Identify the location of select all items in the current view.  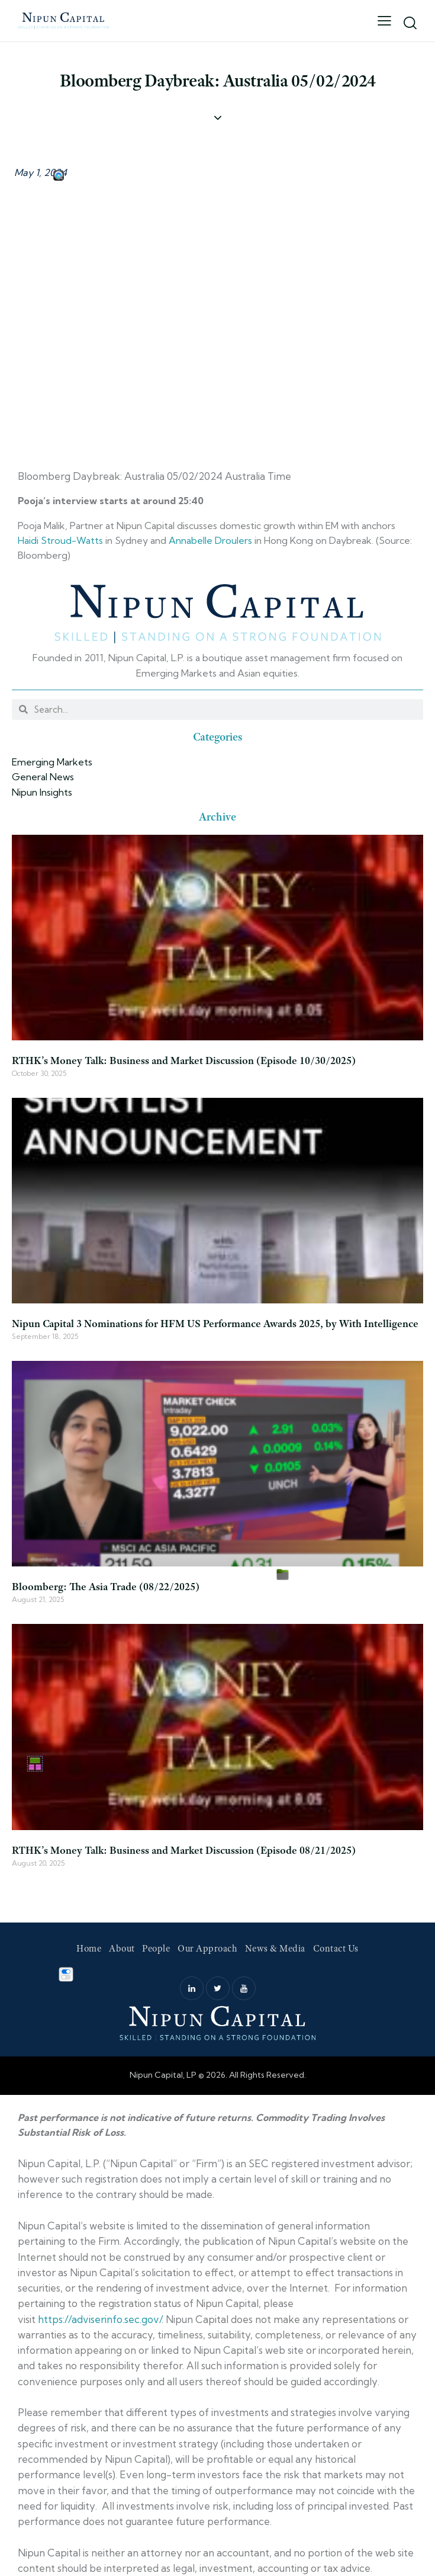
(35, 1764).